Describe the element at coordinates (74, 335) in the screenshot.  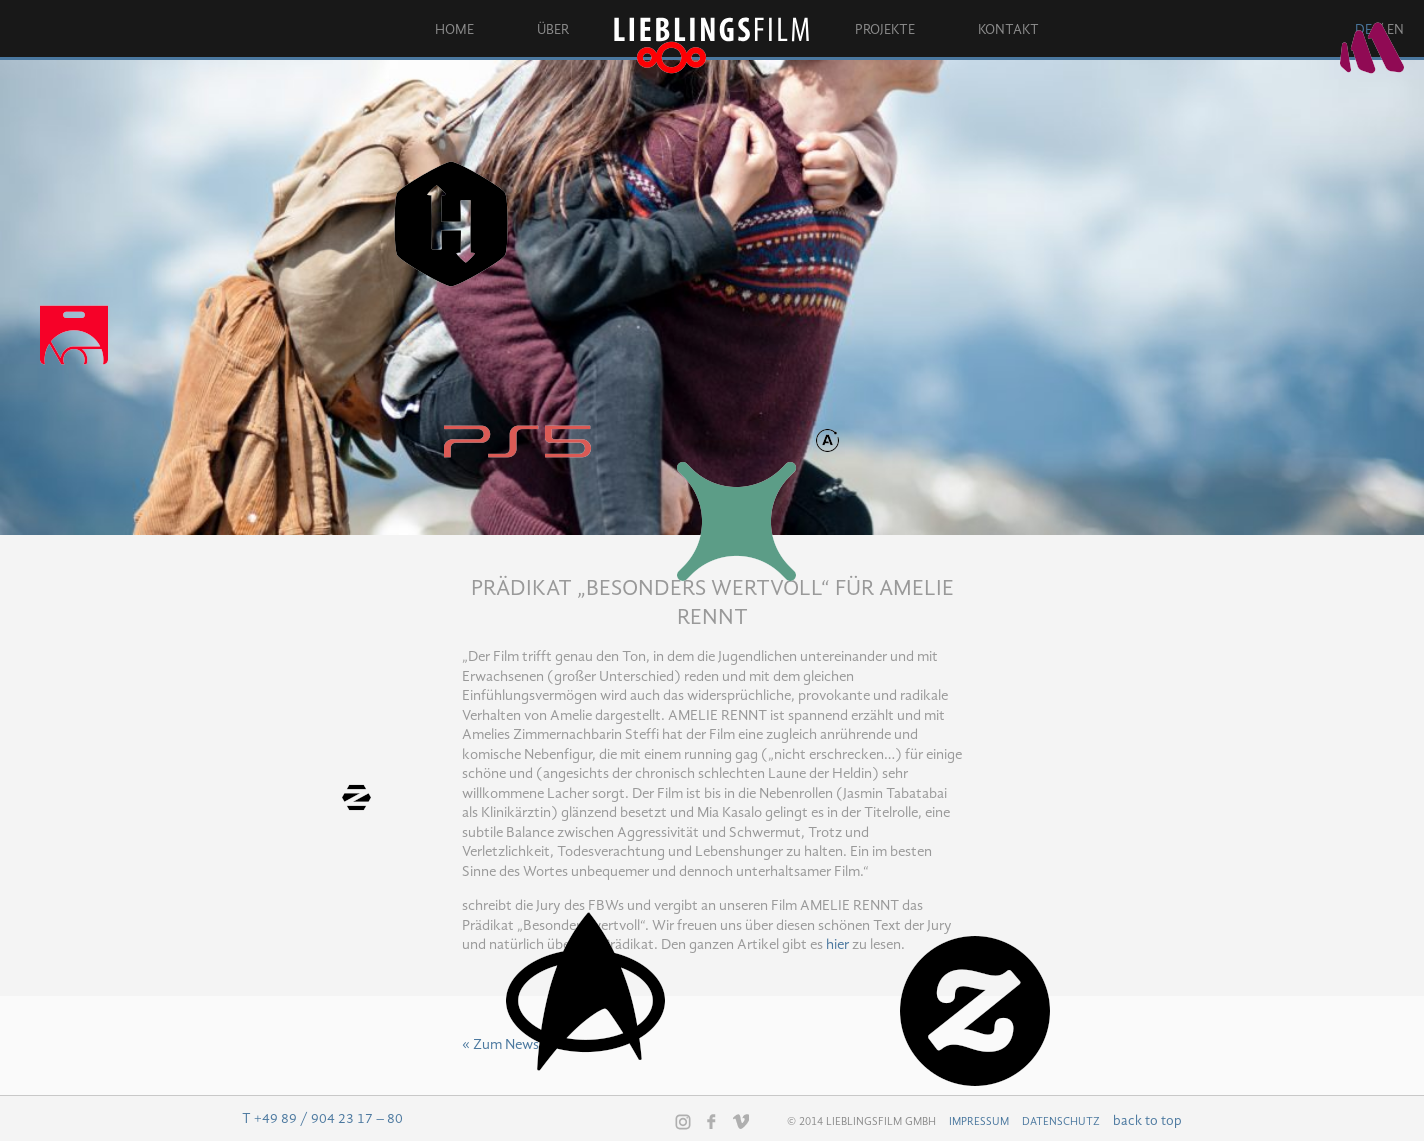
I see `open the Chrome Web Store` at that location.